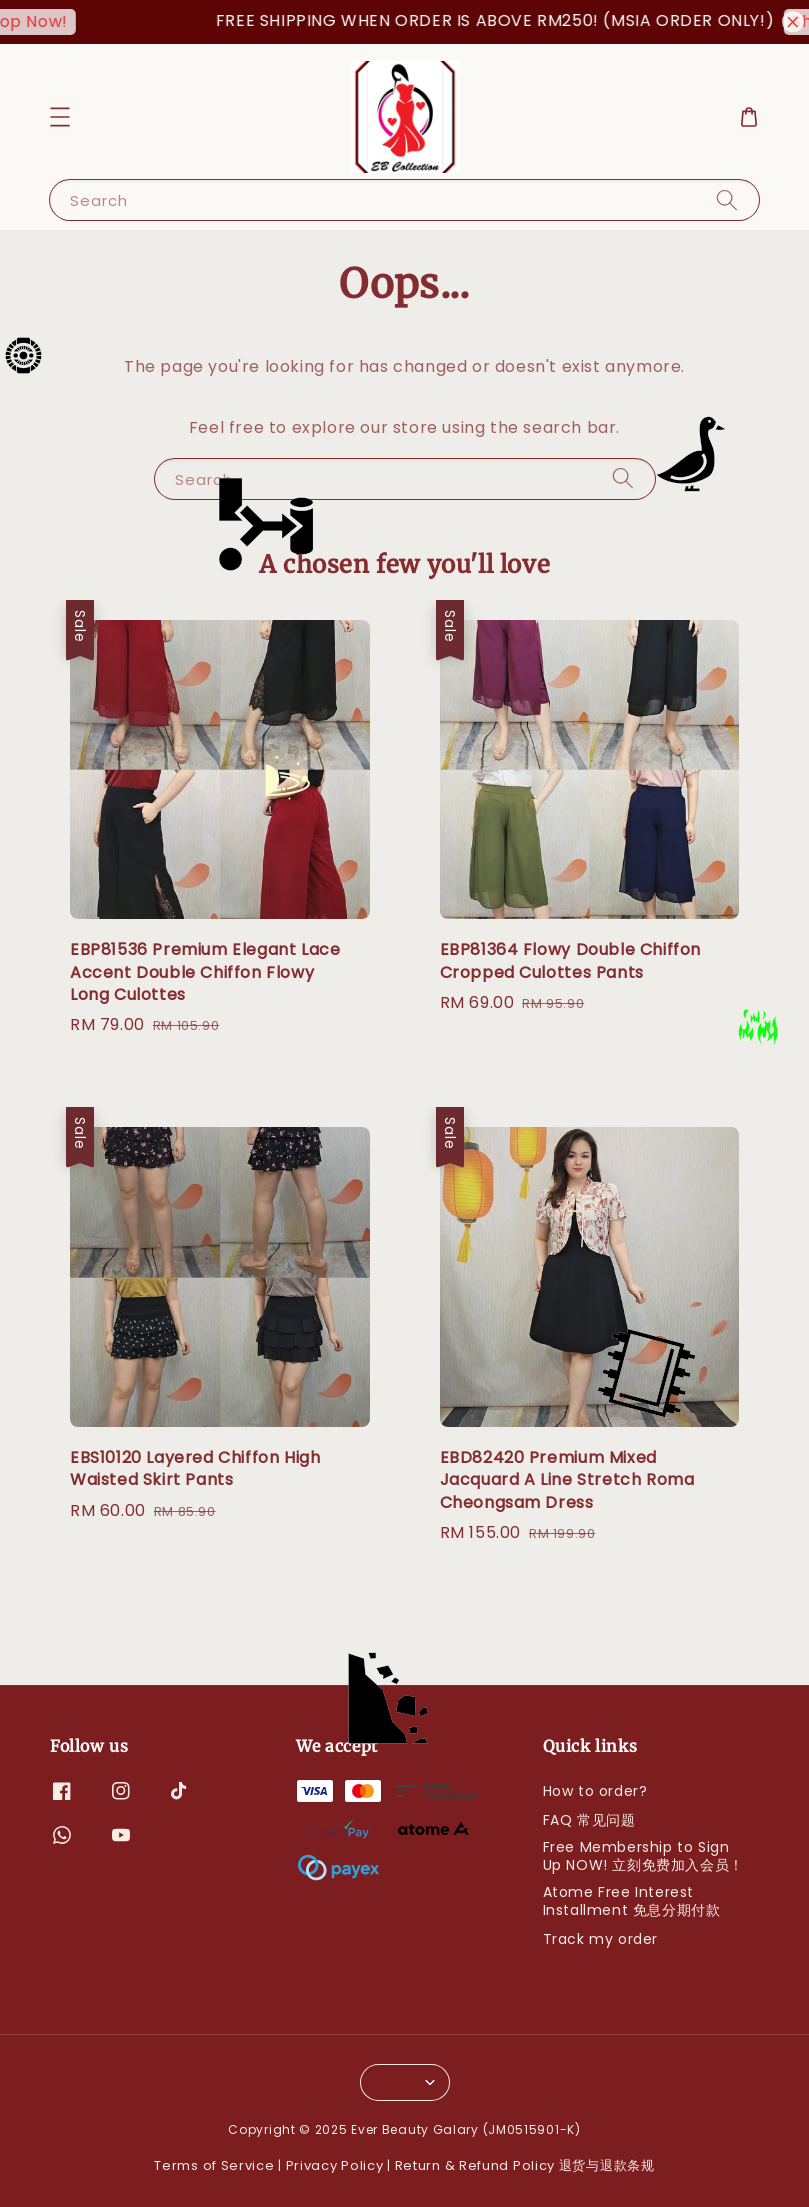 The width and height of the screenshot is (809, 2207). Describe the element at coordinates (267, 526) in the screenshot. I see `open the crafting menu` at that location.